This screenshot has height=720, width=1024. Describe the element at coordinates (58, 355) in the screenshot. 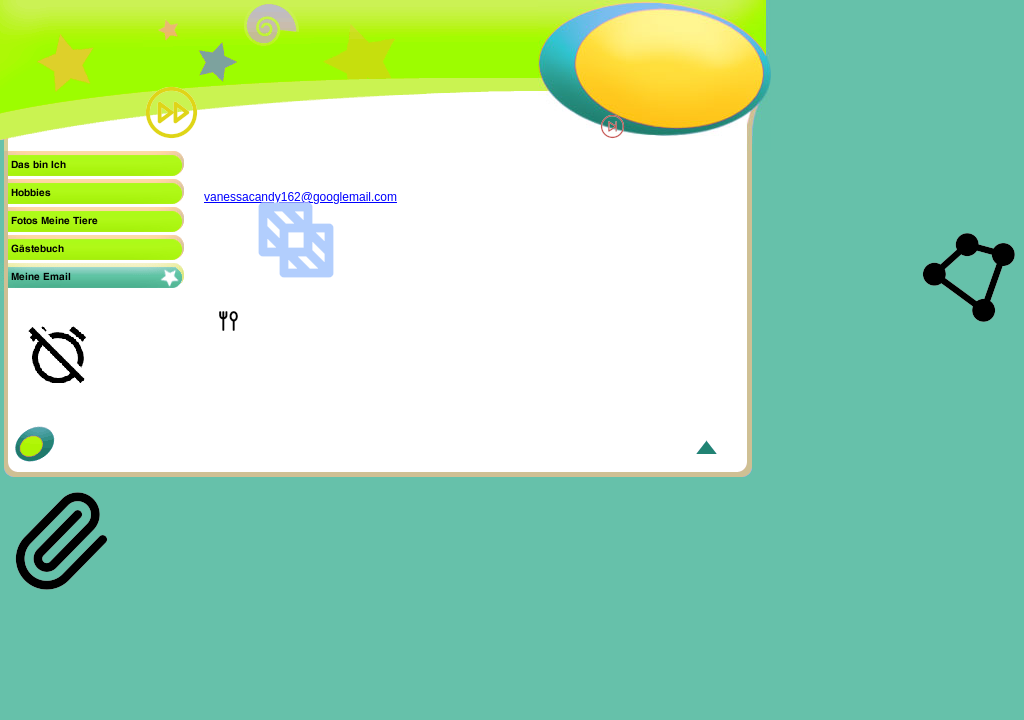

I see `disable or turn off alarm` at that location.